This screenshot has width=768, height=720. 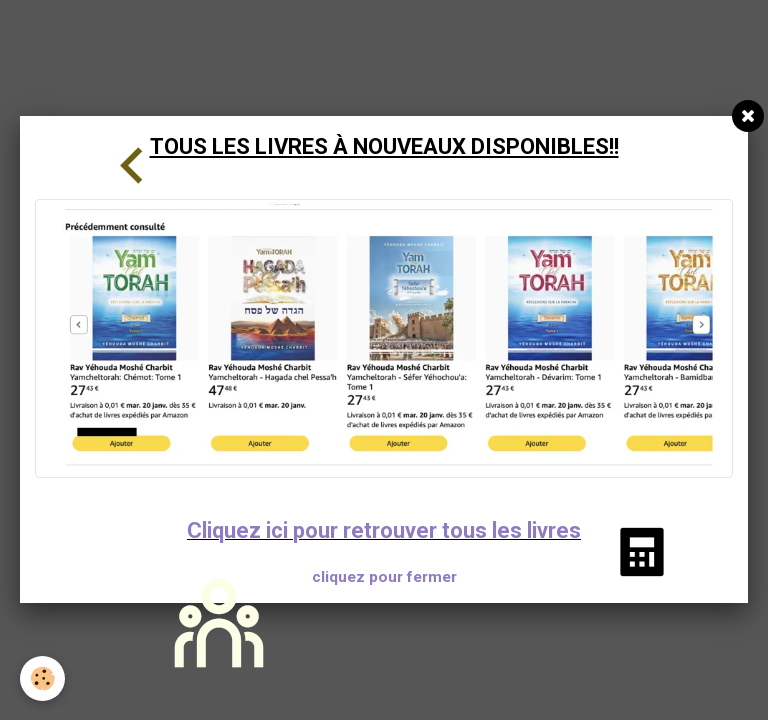 What do you see at coordinates (219, 623) in the screenshot?
I see `view team members` at bounding box center [219, 623].